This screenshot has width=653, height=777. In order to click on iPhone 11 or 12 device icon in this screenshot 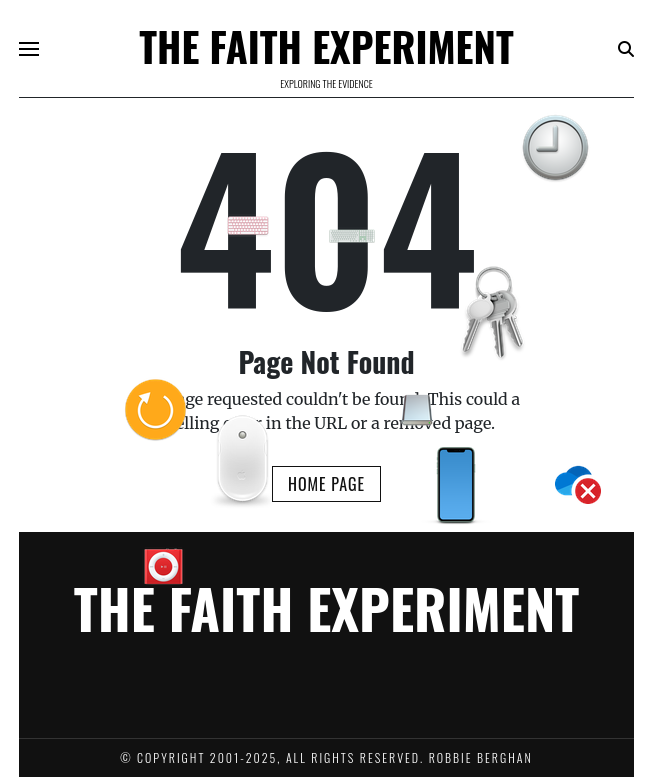, I will do `click(456, 486)`.